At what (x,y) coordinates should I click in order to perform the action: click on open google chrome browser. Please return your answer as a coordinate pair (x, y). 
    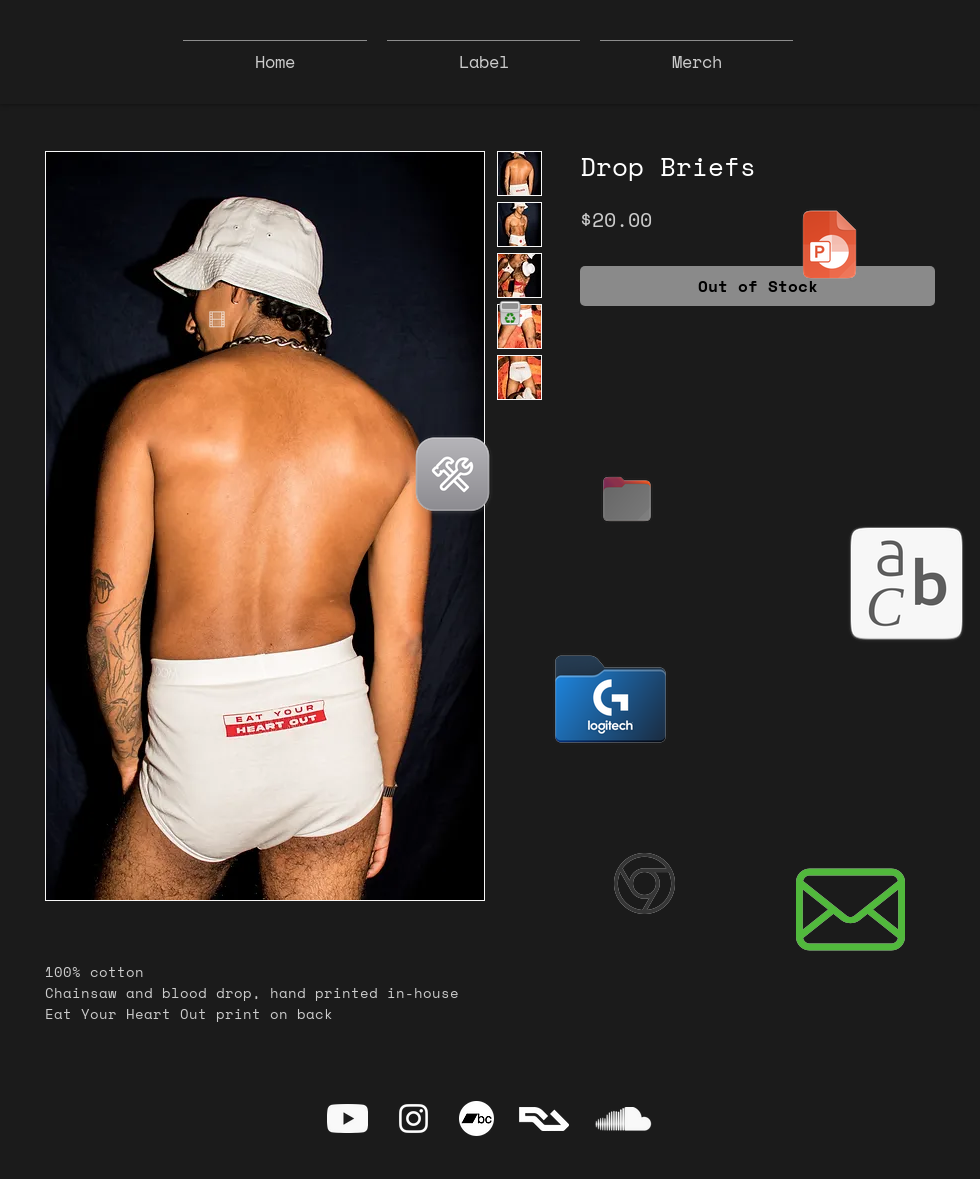
    Looking at the image, I should click on (644, 883).